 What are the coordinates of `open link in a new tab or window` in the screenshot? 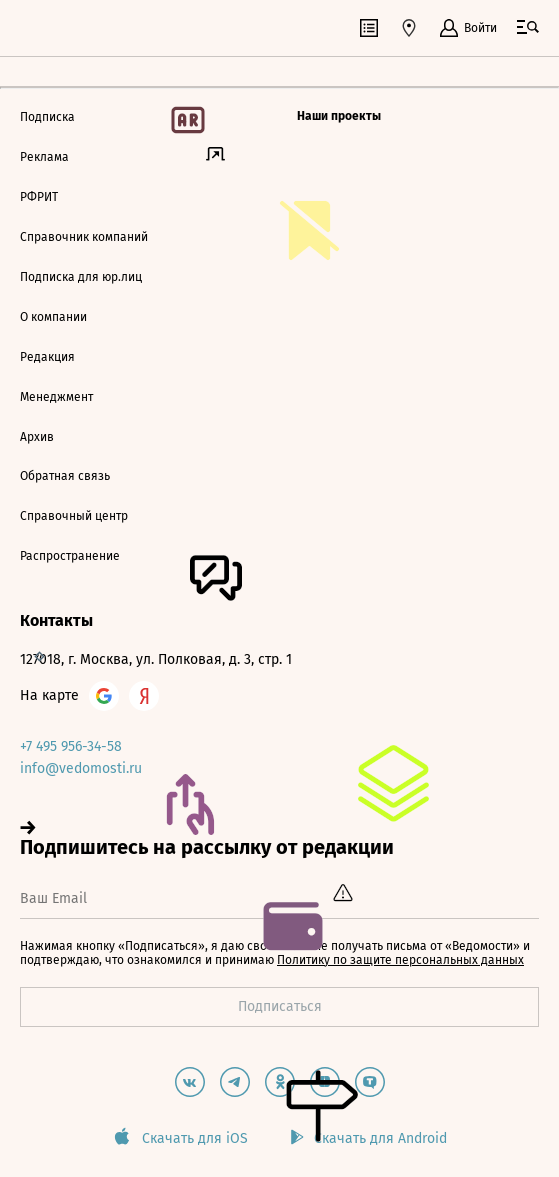 It's located at (215, 153).